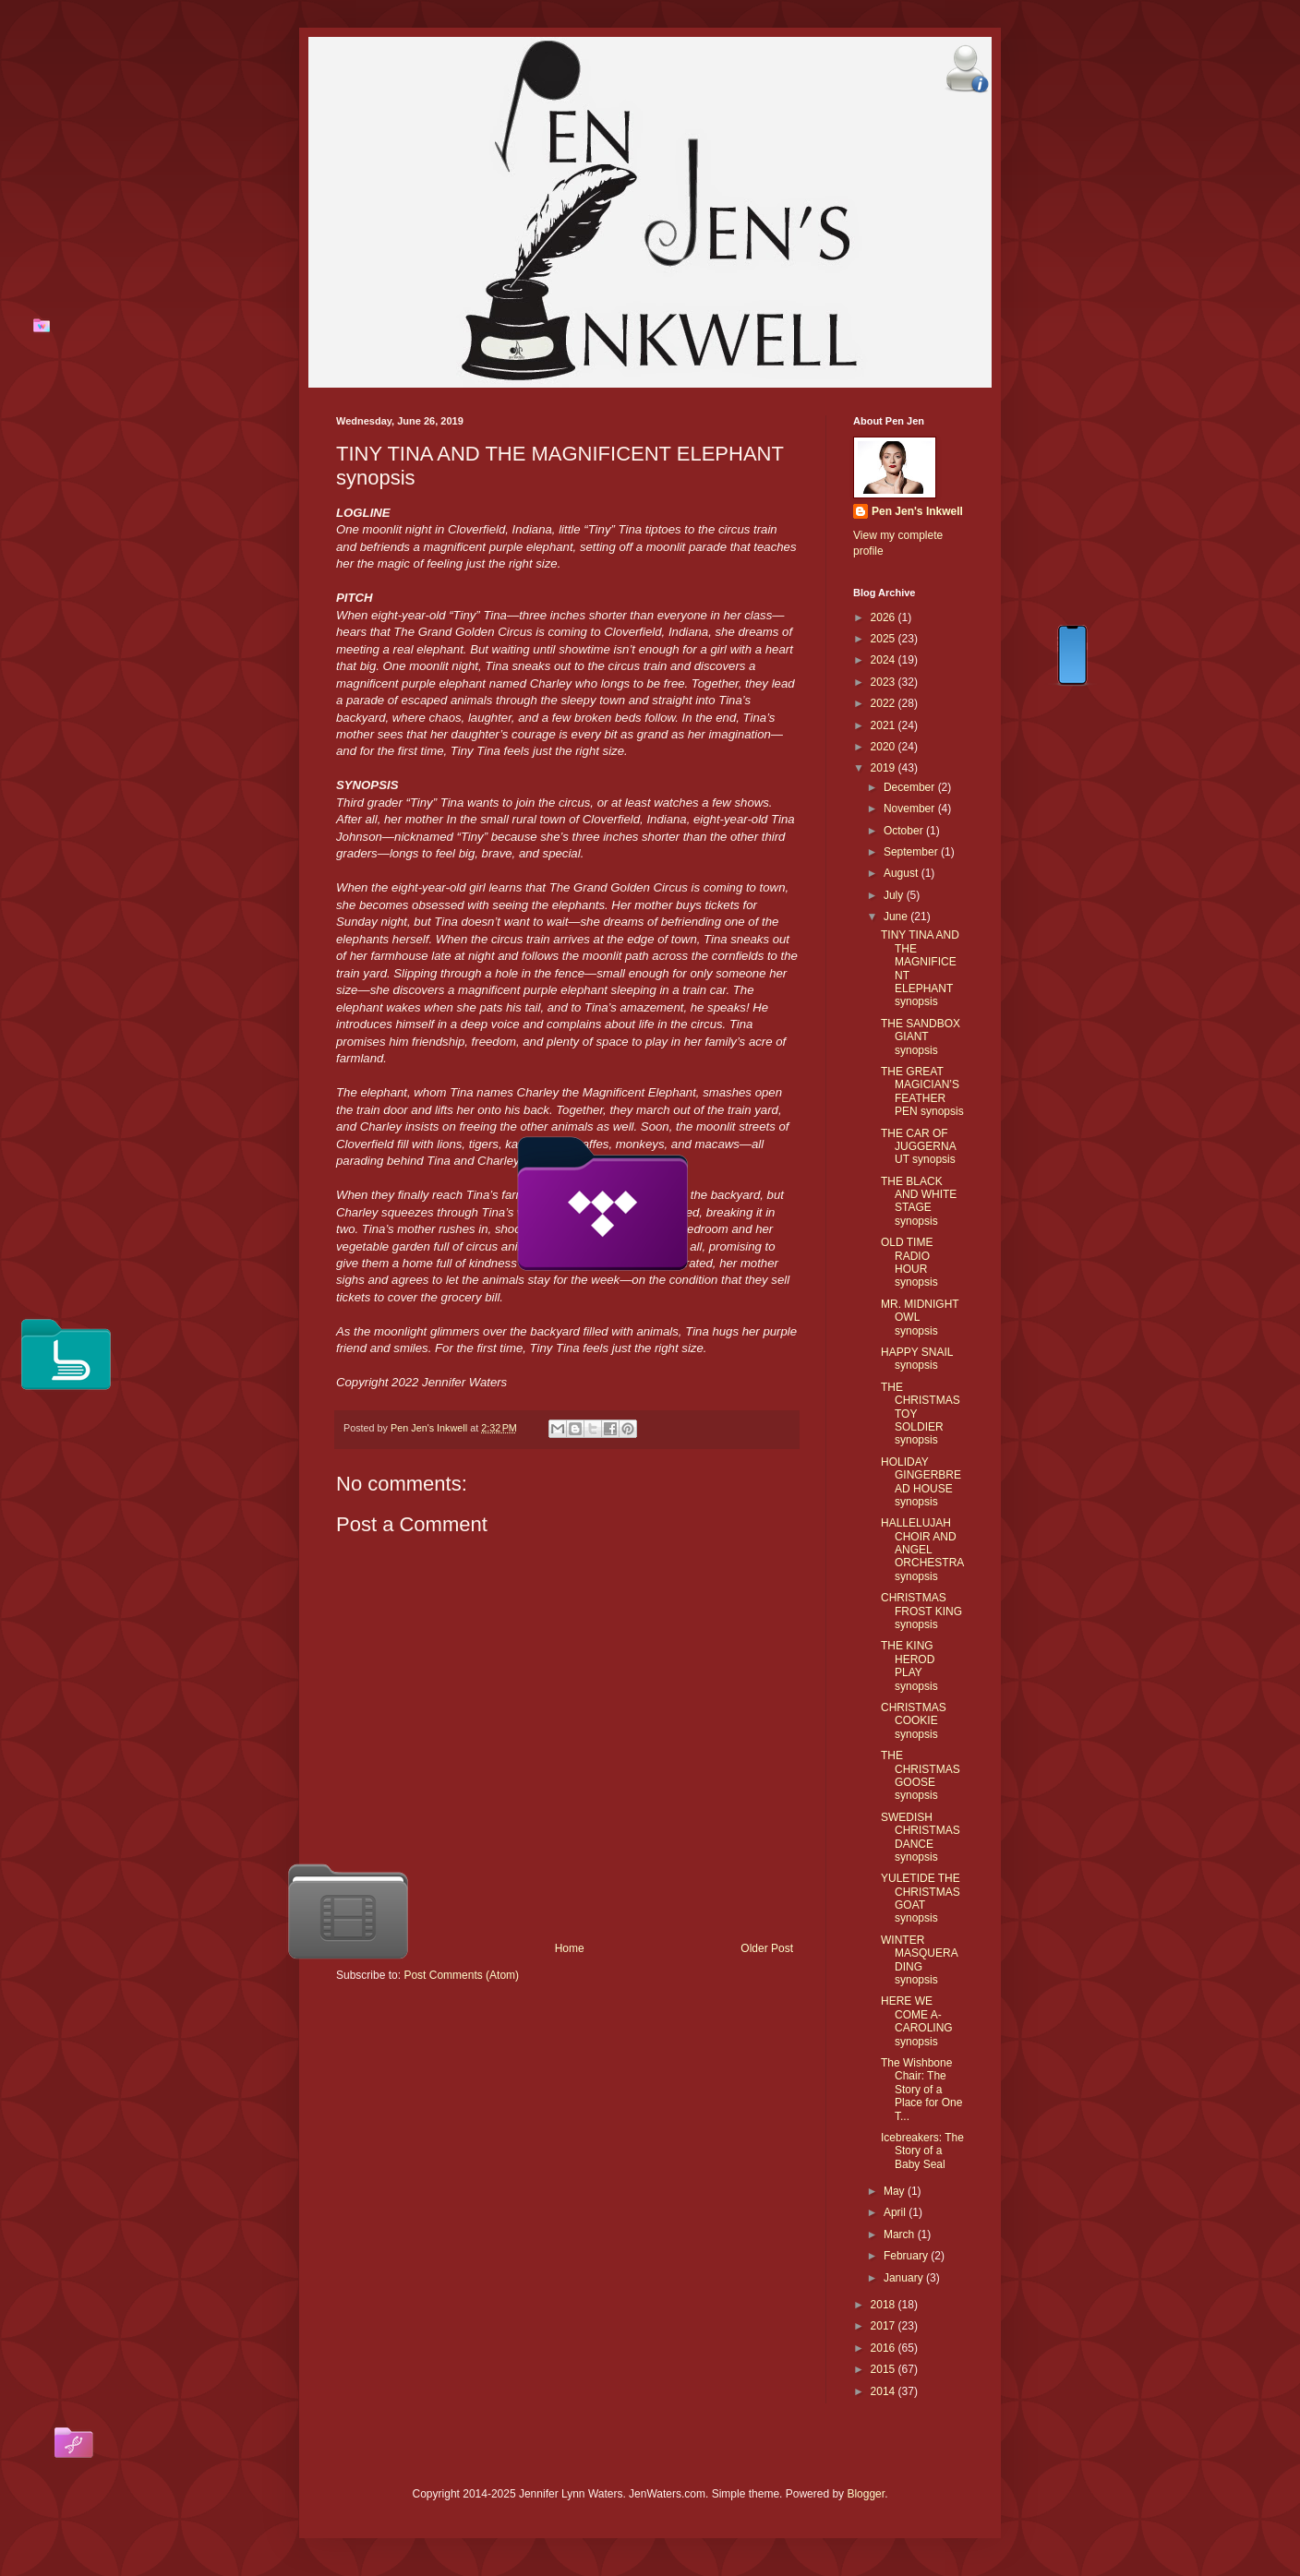 The height and width of the screenshot is (2576, 1300). Describe the element at coordinates (66, 1357) in the screenshot. I see `open taaghche app files folder` at that location.